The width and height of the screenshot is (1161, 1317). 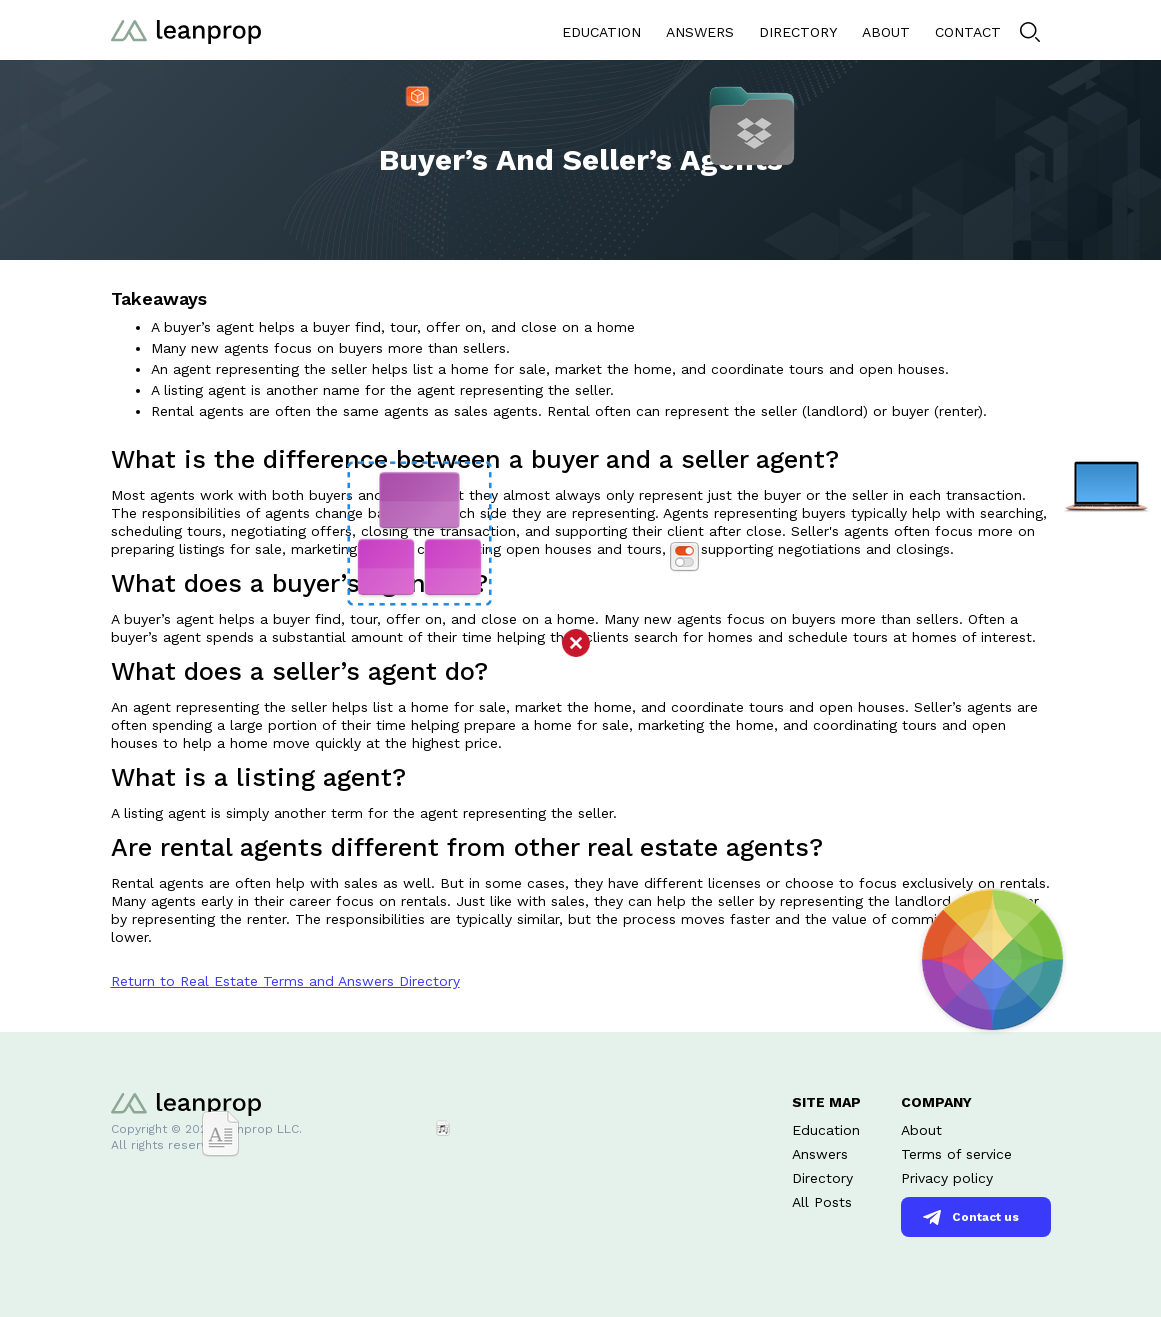 What do you see at coordinates (684, 556) in the screenshot?
I see `open system tweaks or settings customization` at bounding box center [684, 556].